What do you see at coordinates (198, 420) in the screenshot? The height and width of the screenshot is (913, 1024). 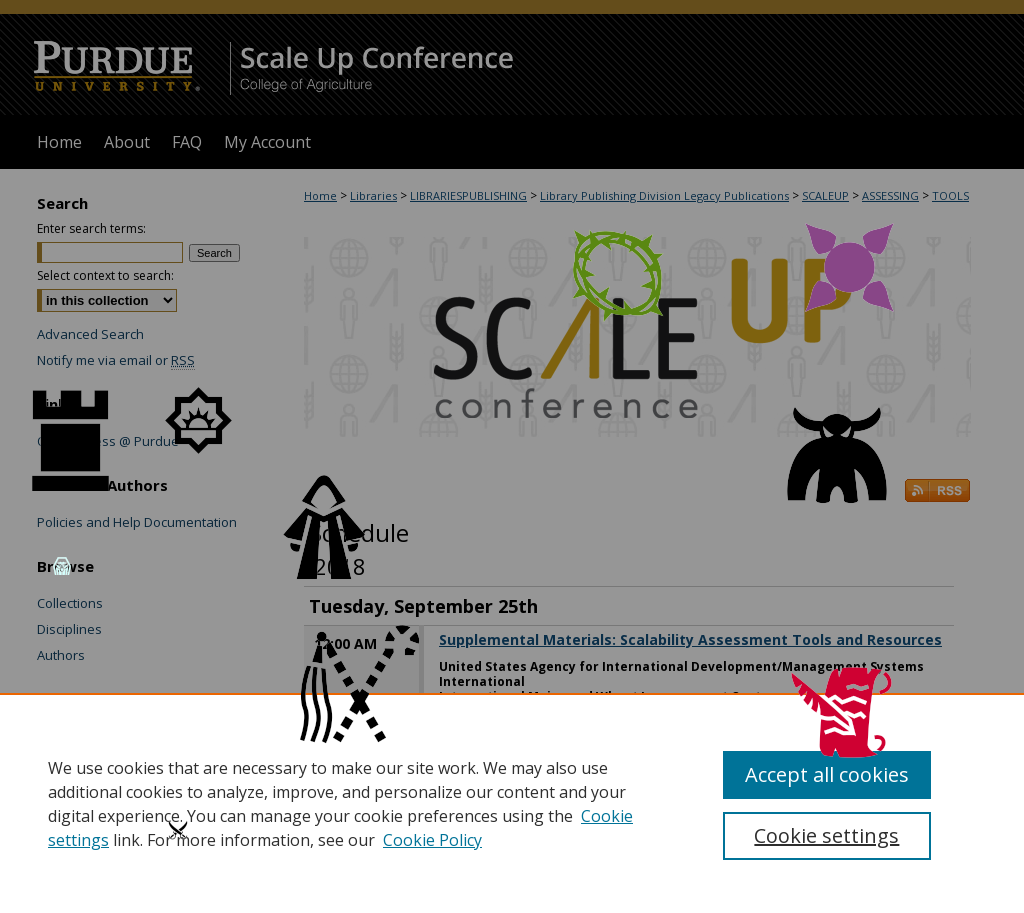 I see `decorative badge or achievement icon` at bounding box center [198, 420].